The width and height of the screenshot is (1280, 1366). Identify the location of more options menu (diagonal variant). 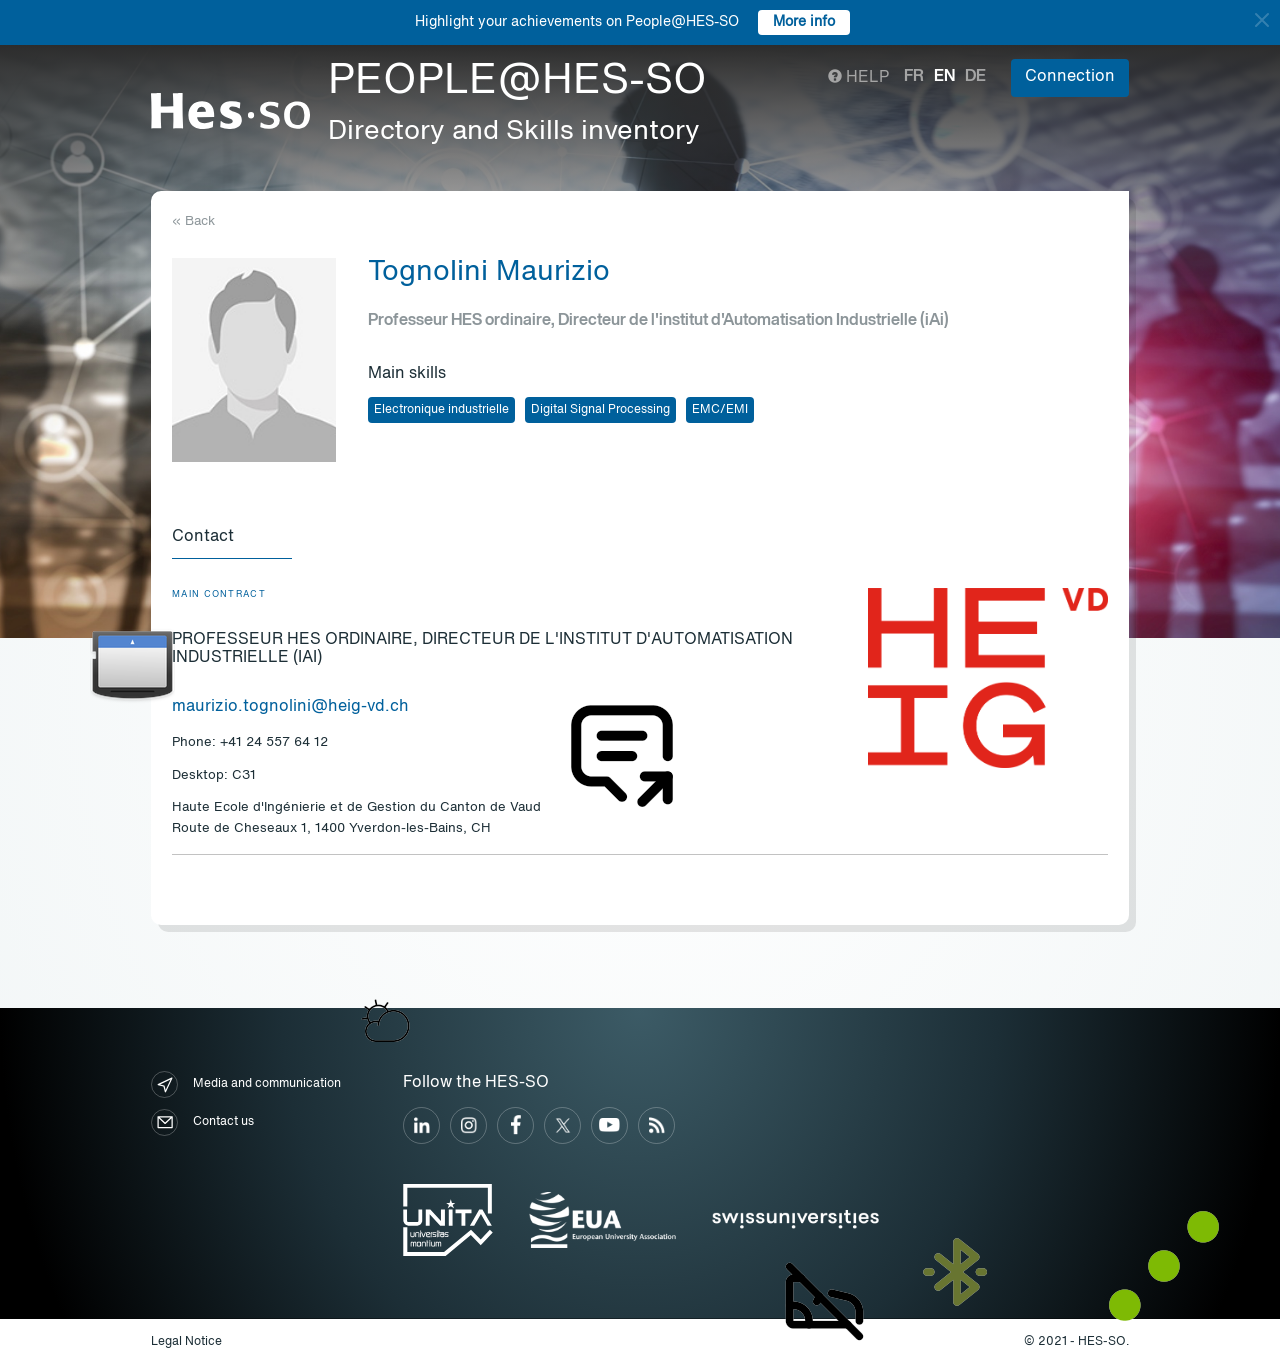
(1164, 1266).